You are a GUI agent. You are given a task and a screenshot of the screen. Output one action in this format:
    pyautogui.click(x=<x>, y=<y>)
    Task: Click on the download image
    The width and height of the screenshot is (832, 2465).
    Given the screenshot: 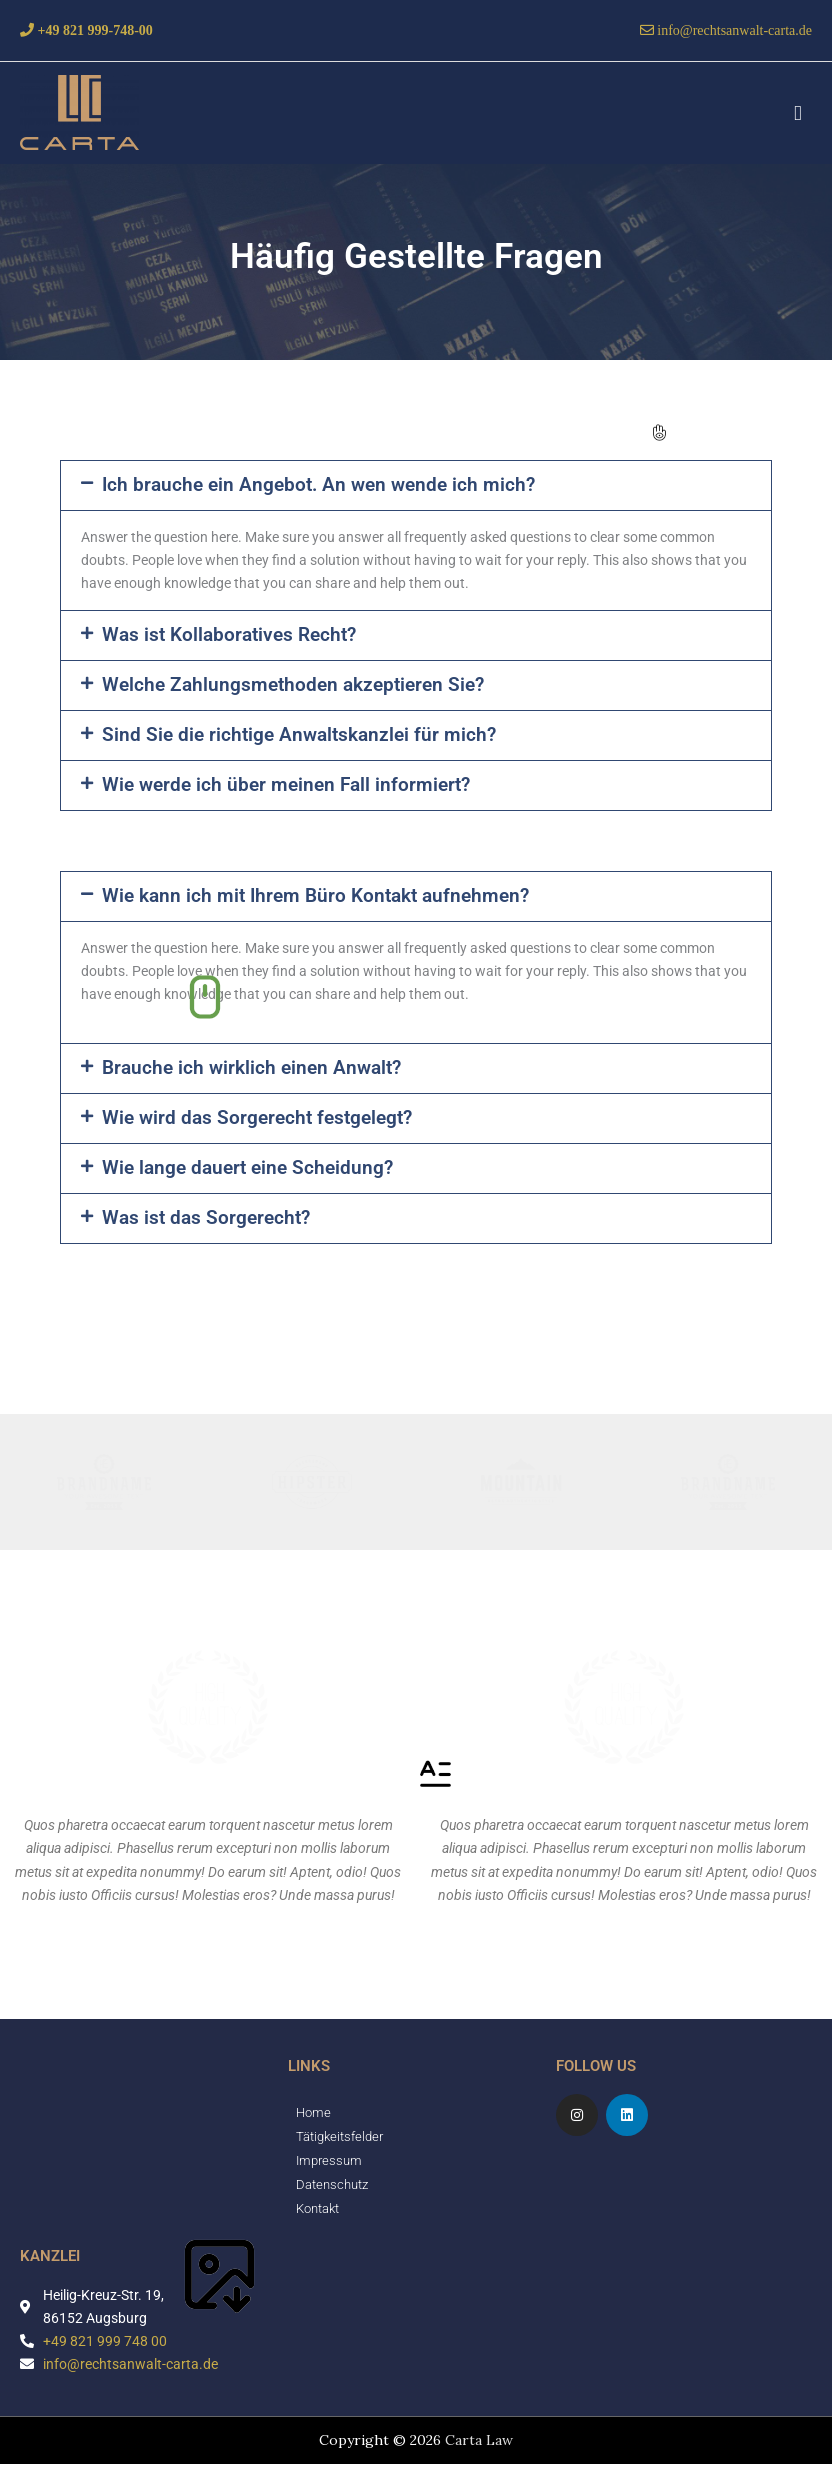 What is the action you would take?
    pyautogui.click(x=219, y=2274)
    